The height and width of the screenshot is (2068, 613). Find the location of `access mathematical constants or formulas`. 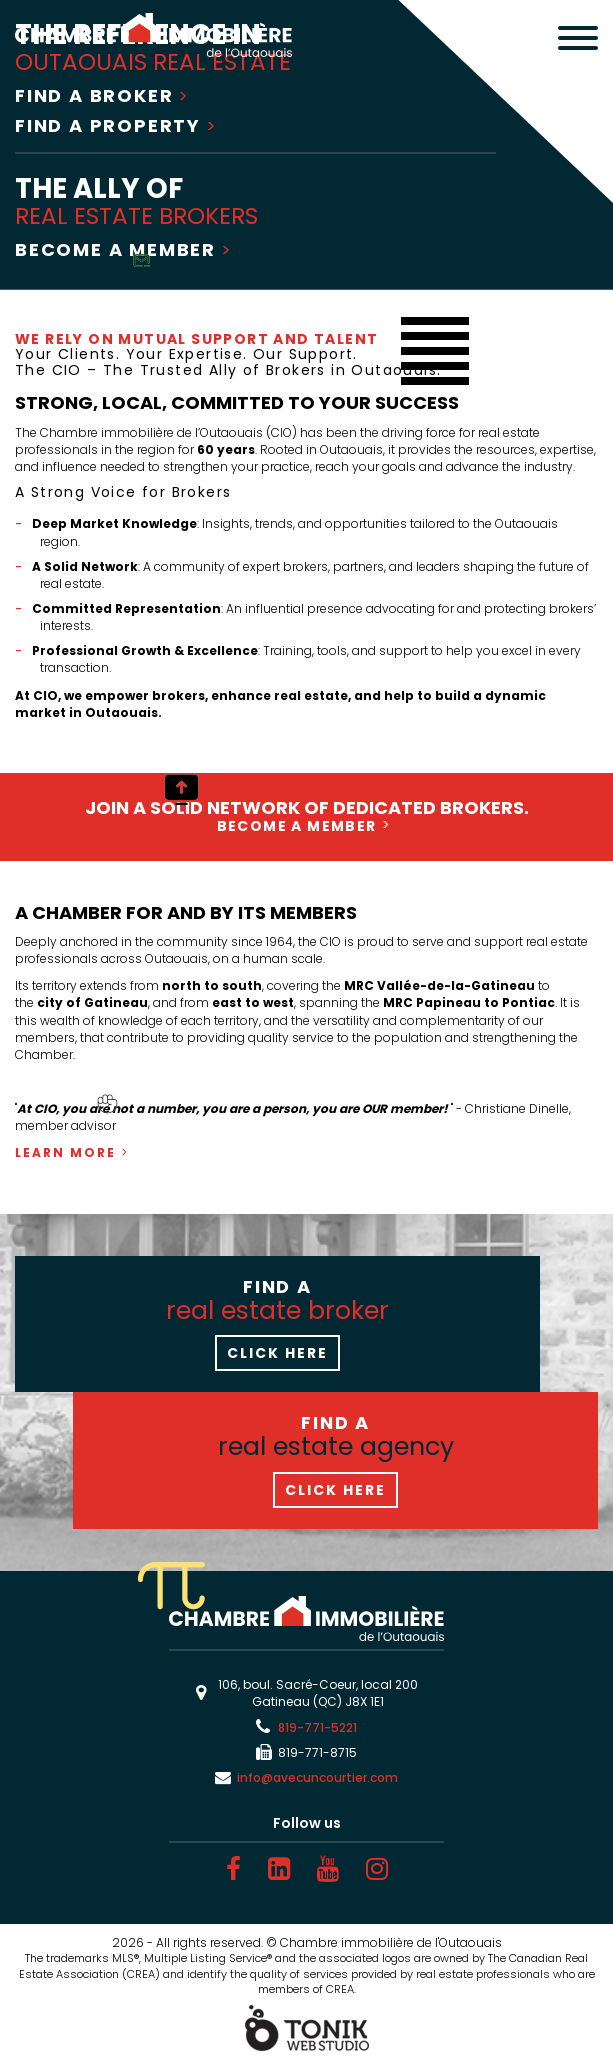

access mathematical constants or formulas is located at coordinates (172, 1584).